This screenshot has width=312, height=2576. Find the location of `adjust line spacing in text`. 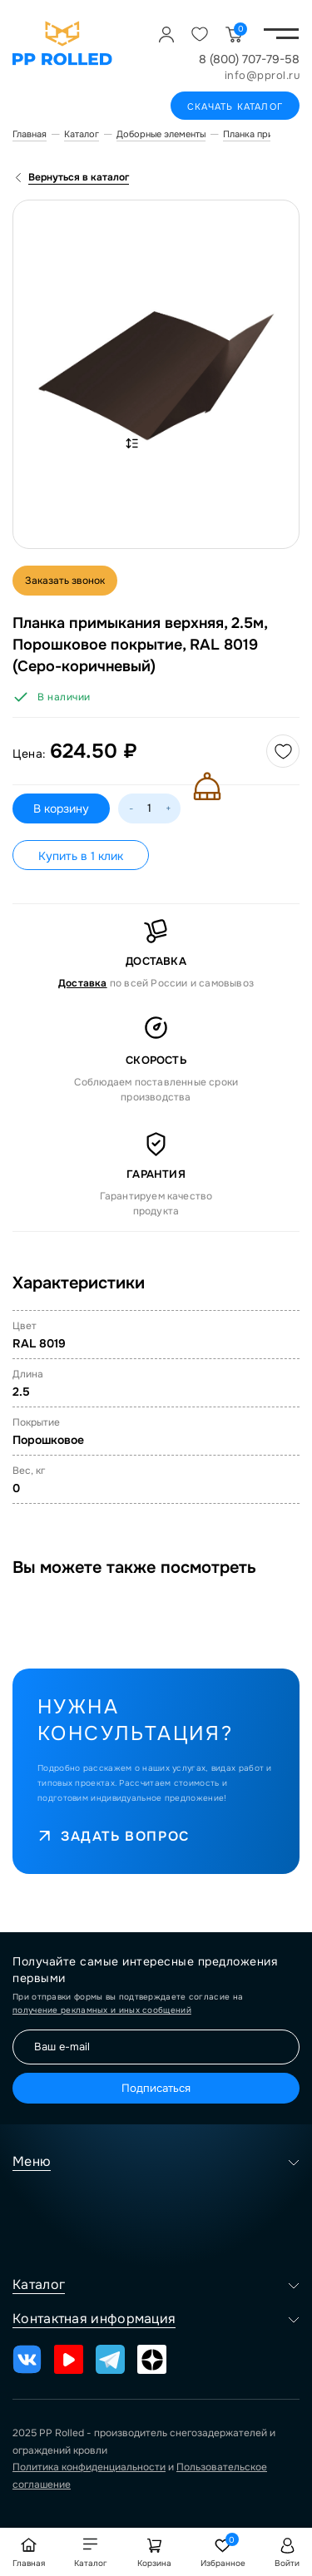

adjust line spacing in text is located at coordinates (132, 443).